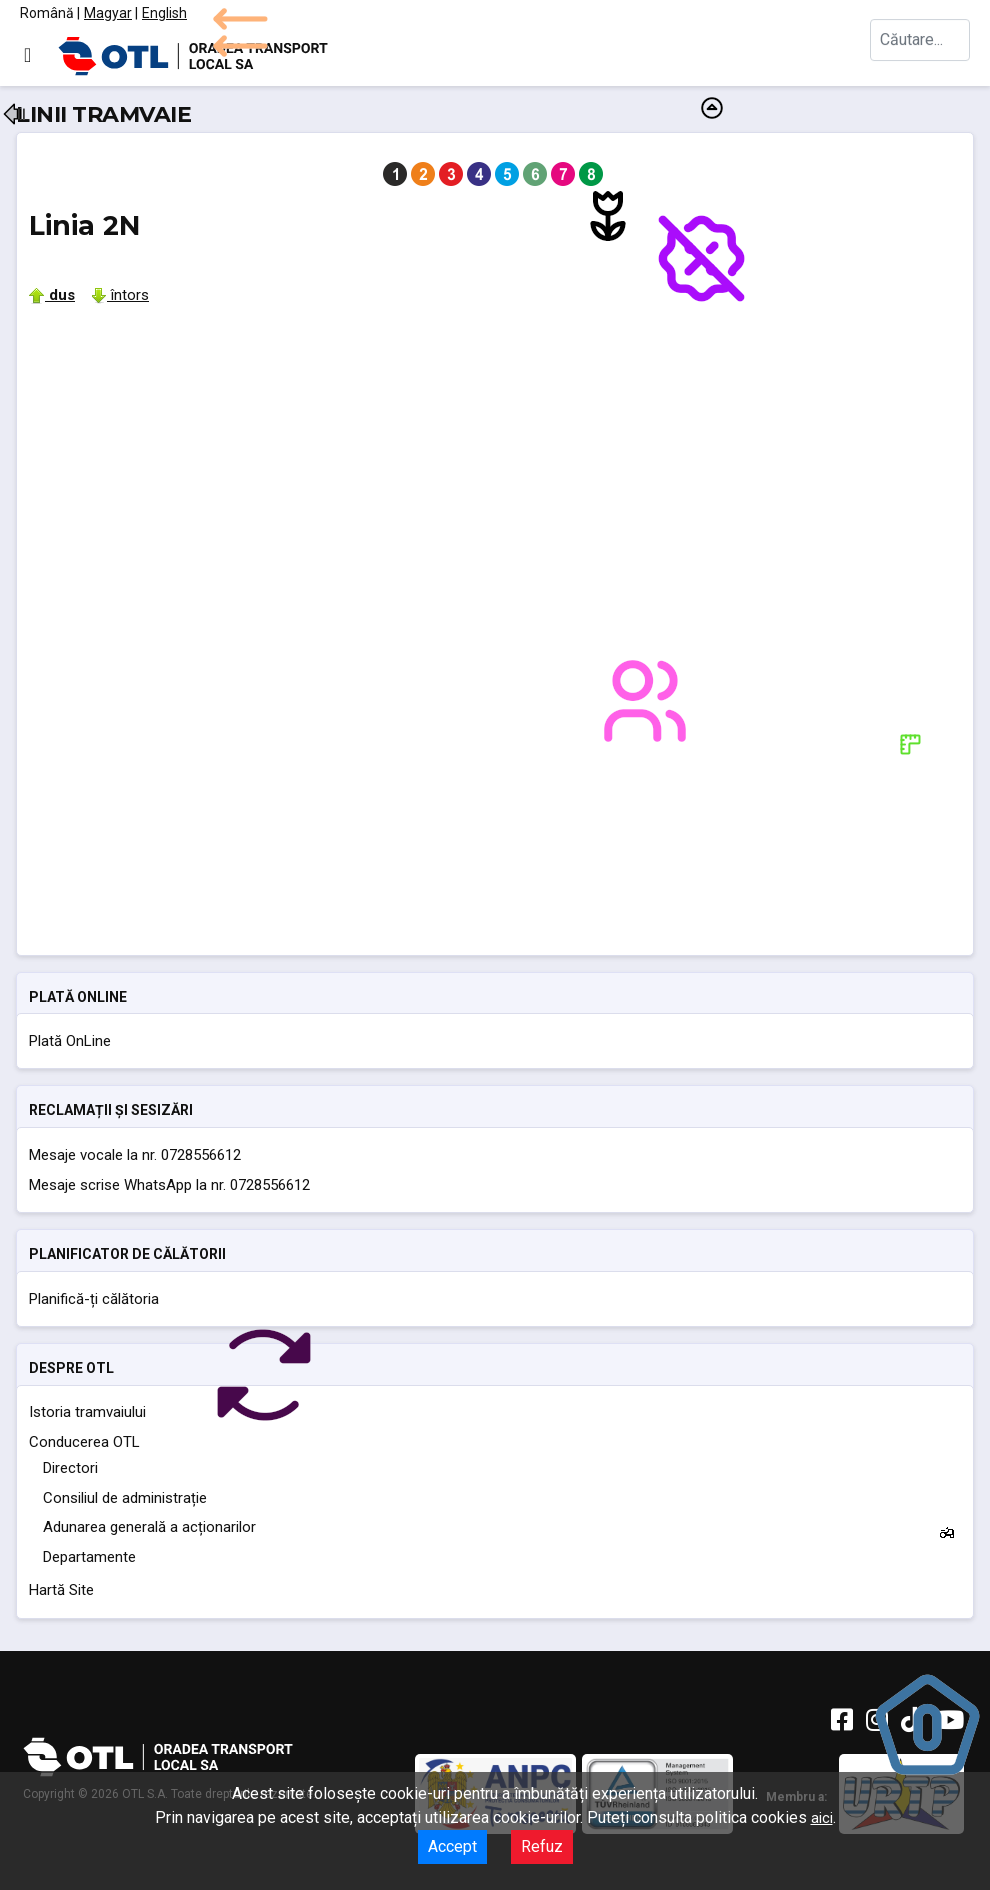  What do you see at coordinates (927, 1727) in the screenshot?
I see `indicates item zero or starting position in a sequence` at bounding box center [927, 1727].